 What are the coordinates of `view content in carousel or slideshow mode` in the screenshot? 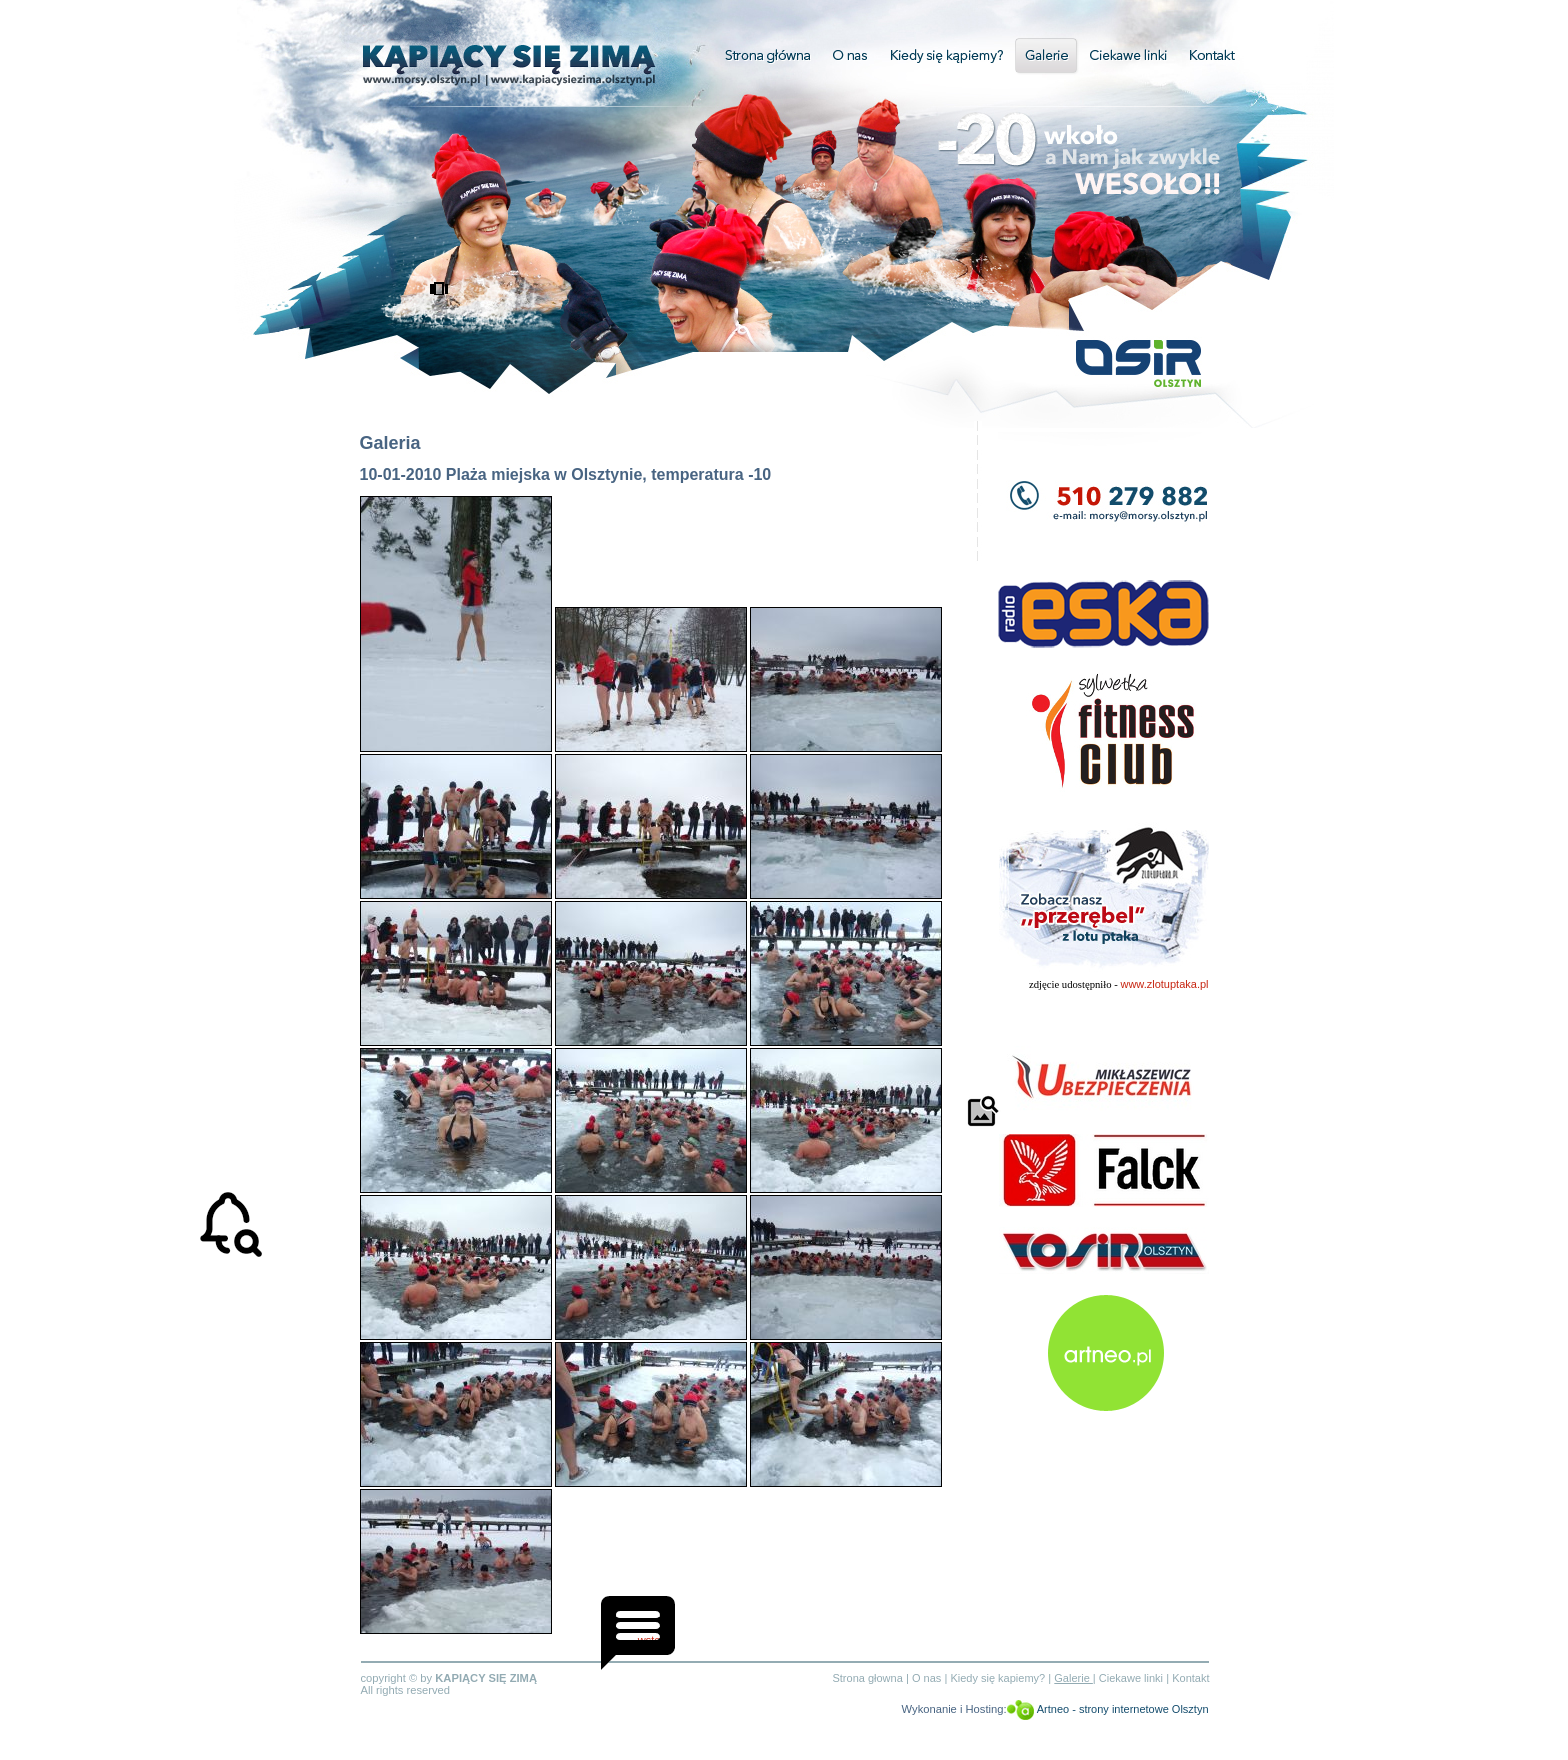 It's located at (439, 289).